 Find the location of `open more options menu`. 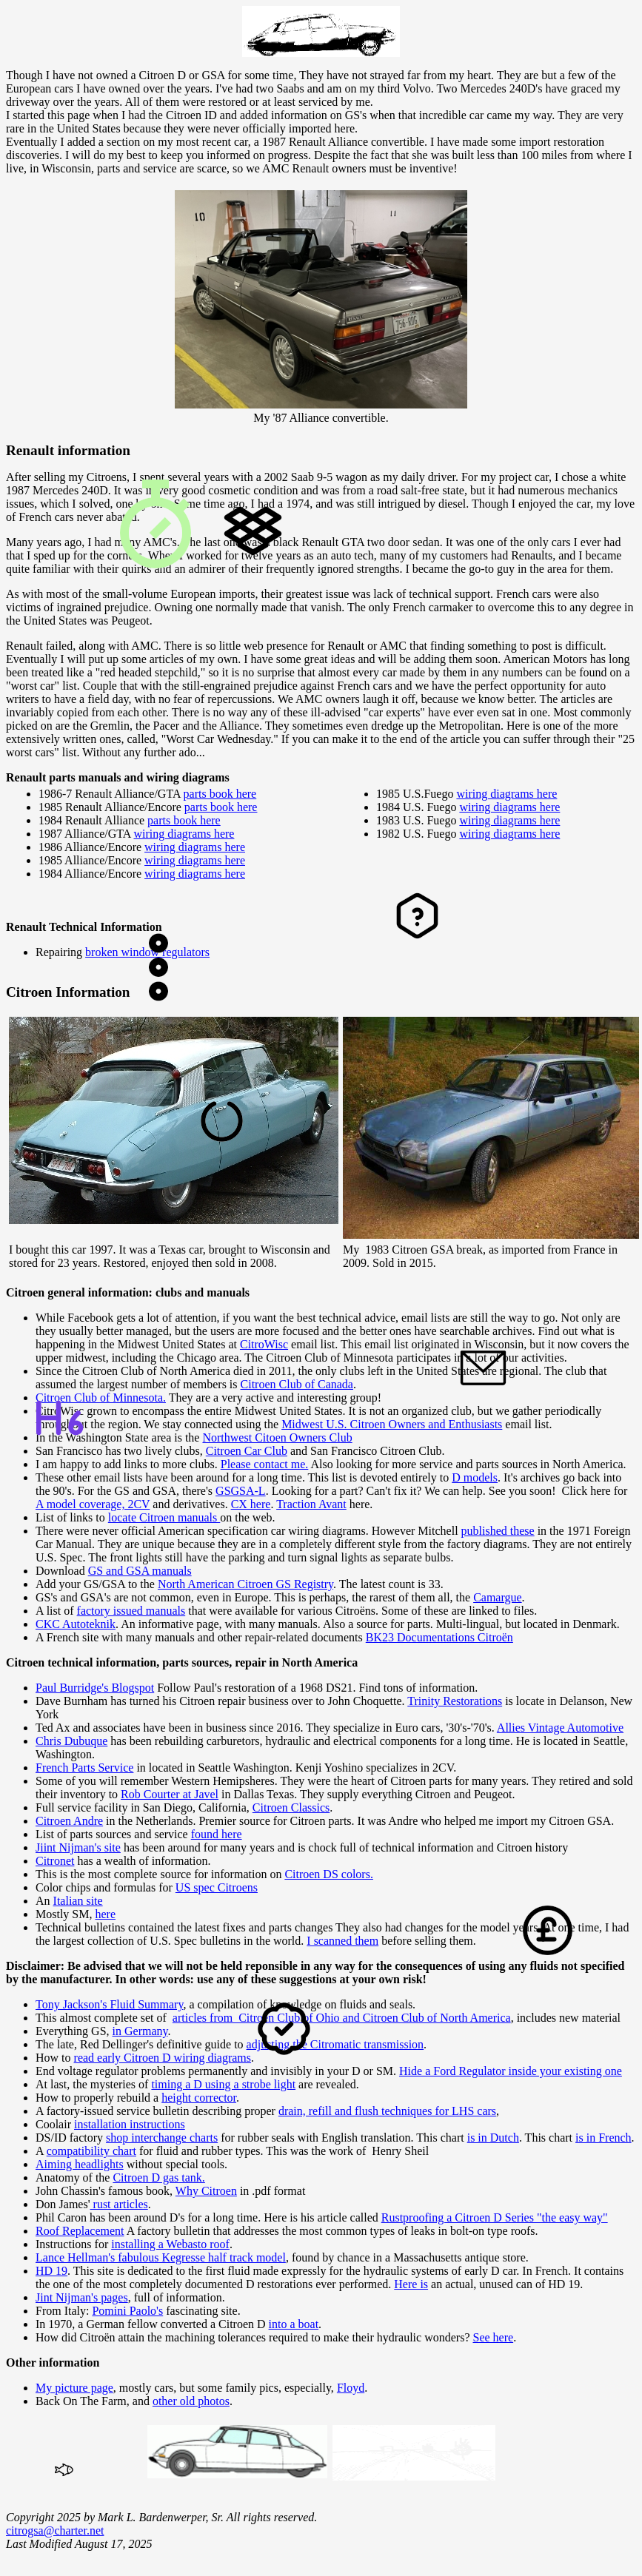

open more options menu is located at coordinates (158, 967).